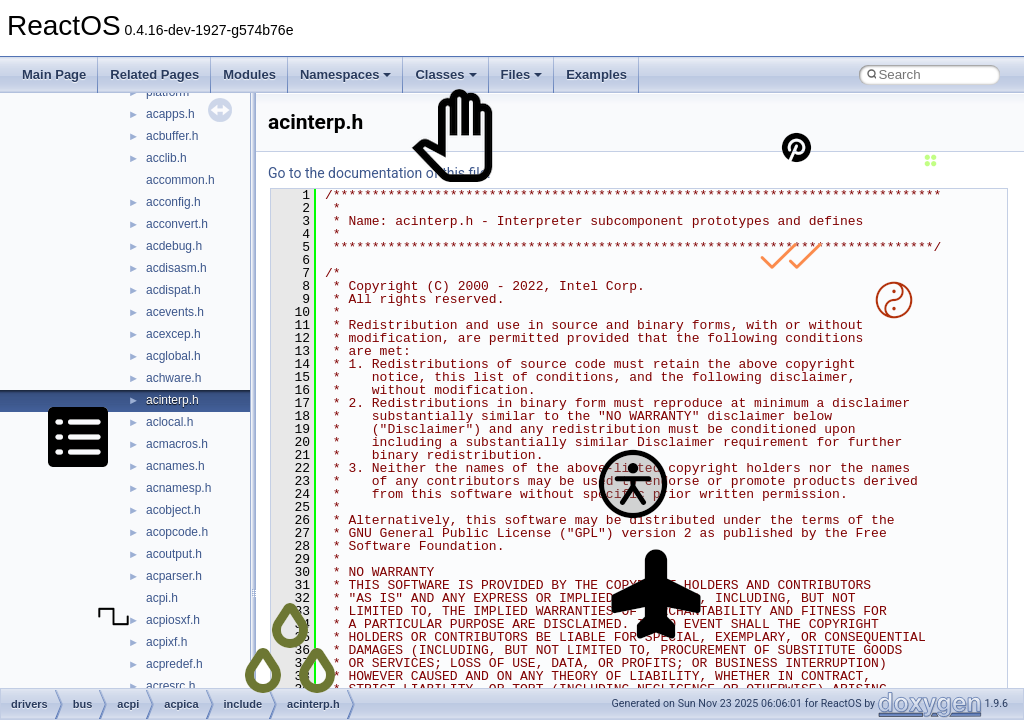 This screenshot has height=720, width=1024. I want to click on toggle square wave audio signal, so click(113, 616).